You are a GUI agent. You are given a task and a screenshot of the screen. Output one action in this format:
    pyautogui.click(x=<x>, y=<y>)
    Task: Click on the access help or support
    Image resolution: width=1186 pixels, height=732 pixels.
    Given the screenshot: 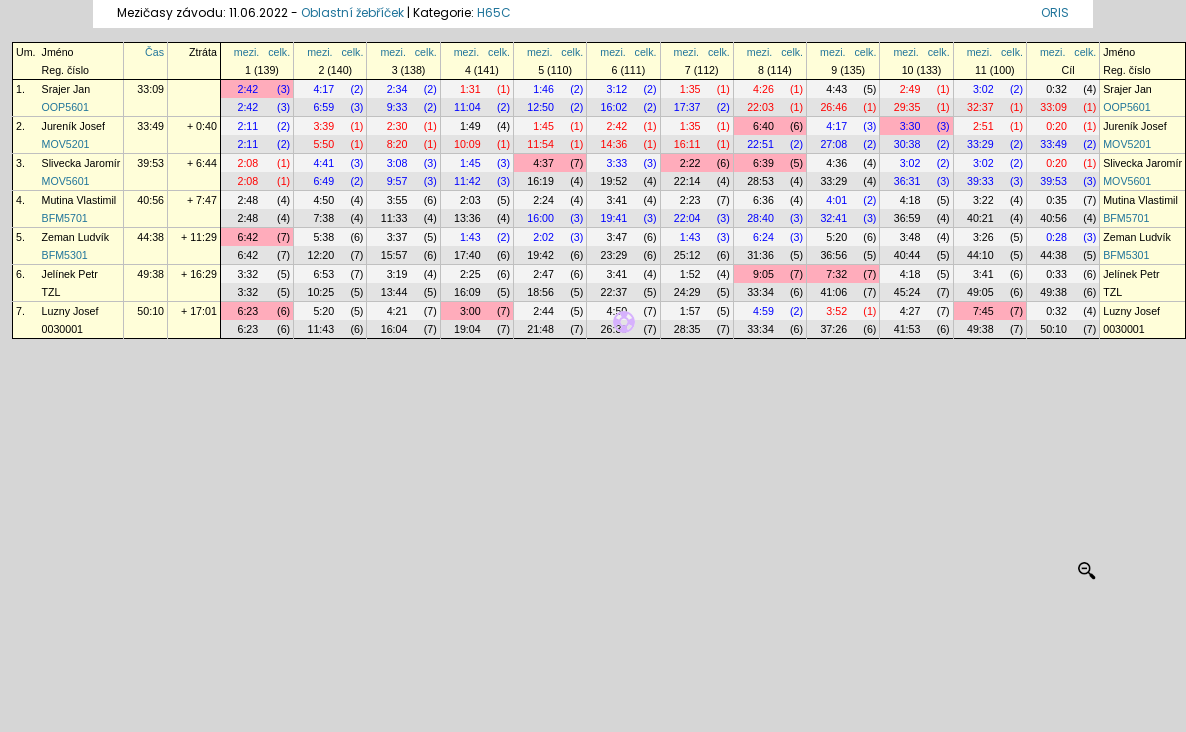 What is the action you would take?
    pyautogui.click(x=624, y=322)
    